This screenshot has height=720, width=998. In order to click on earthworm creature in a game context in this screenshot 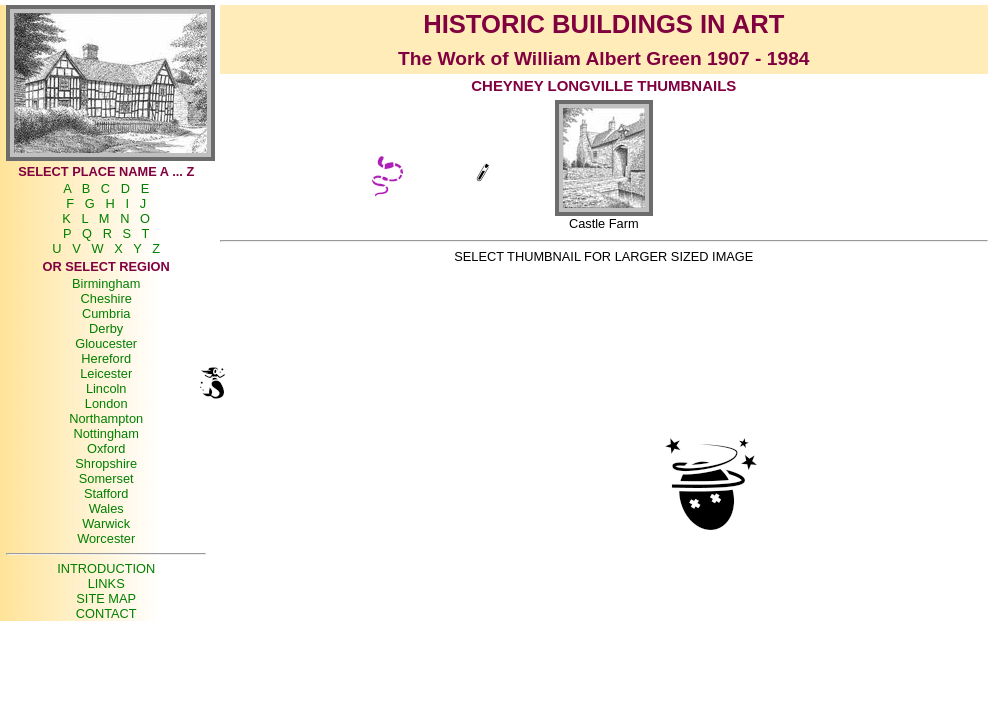, I will do `click(387, 176)`.